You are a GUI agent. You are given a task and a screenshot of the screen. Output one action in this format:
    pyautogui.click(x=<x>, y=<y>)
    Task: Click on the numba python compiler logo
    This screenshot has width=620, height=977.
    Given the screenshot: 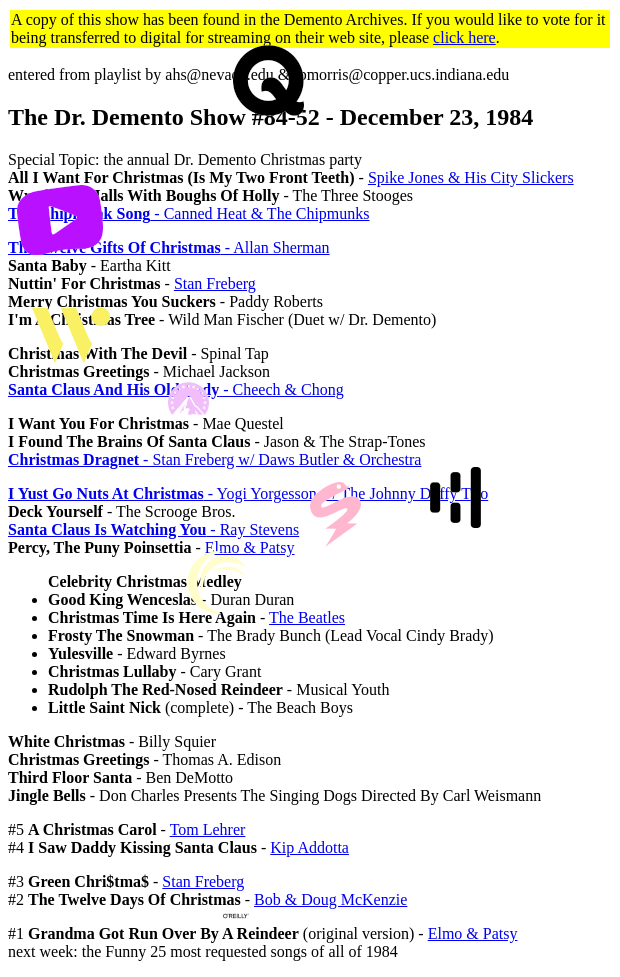 What is the action you would take?
    pyautogui.click(x=335, y=514)
    